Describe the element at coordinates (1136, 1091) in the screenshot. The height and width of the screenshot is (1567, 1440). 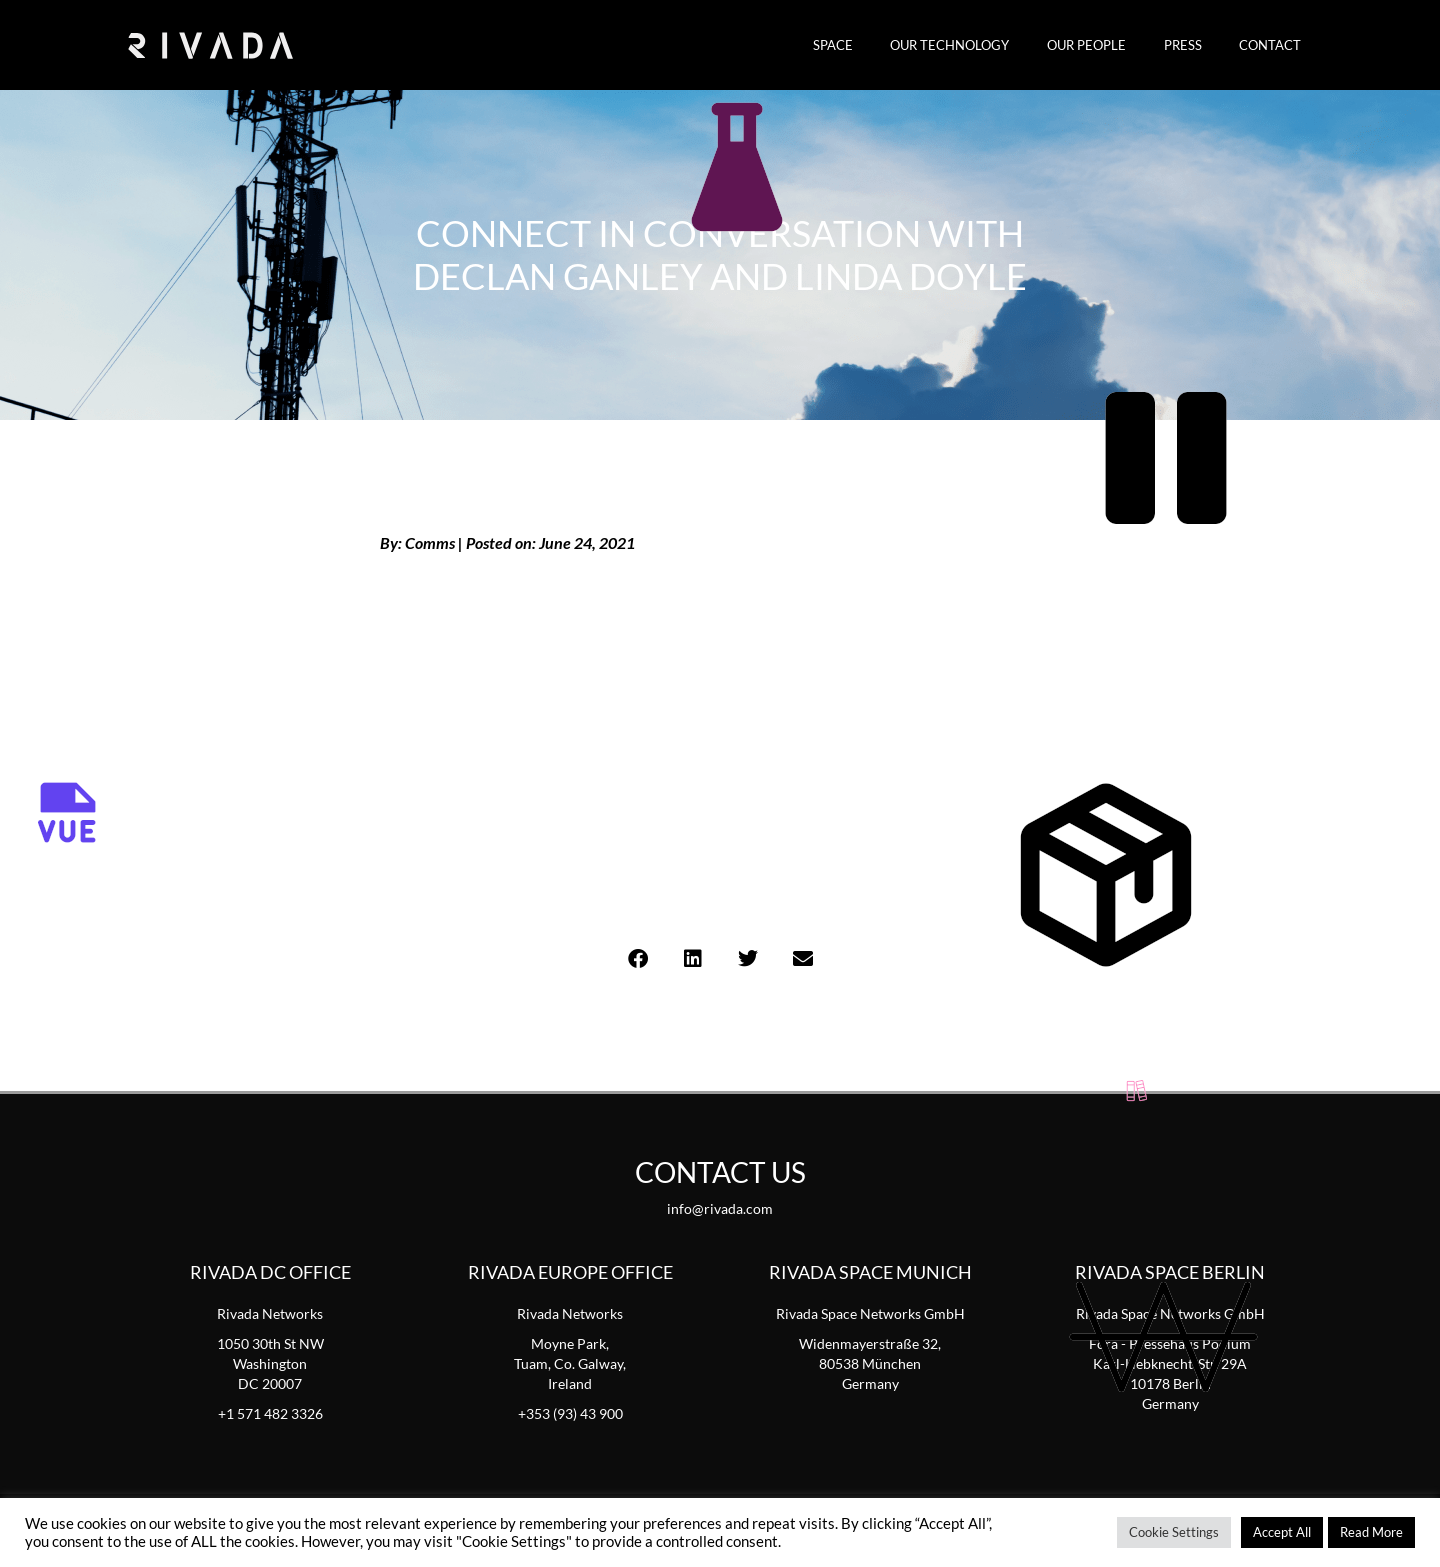
I see `access your library or book collection` at that location.